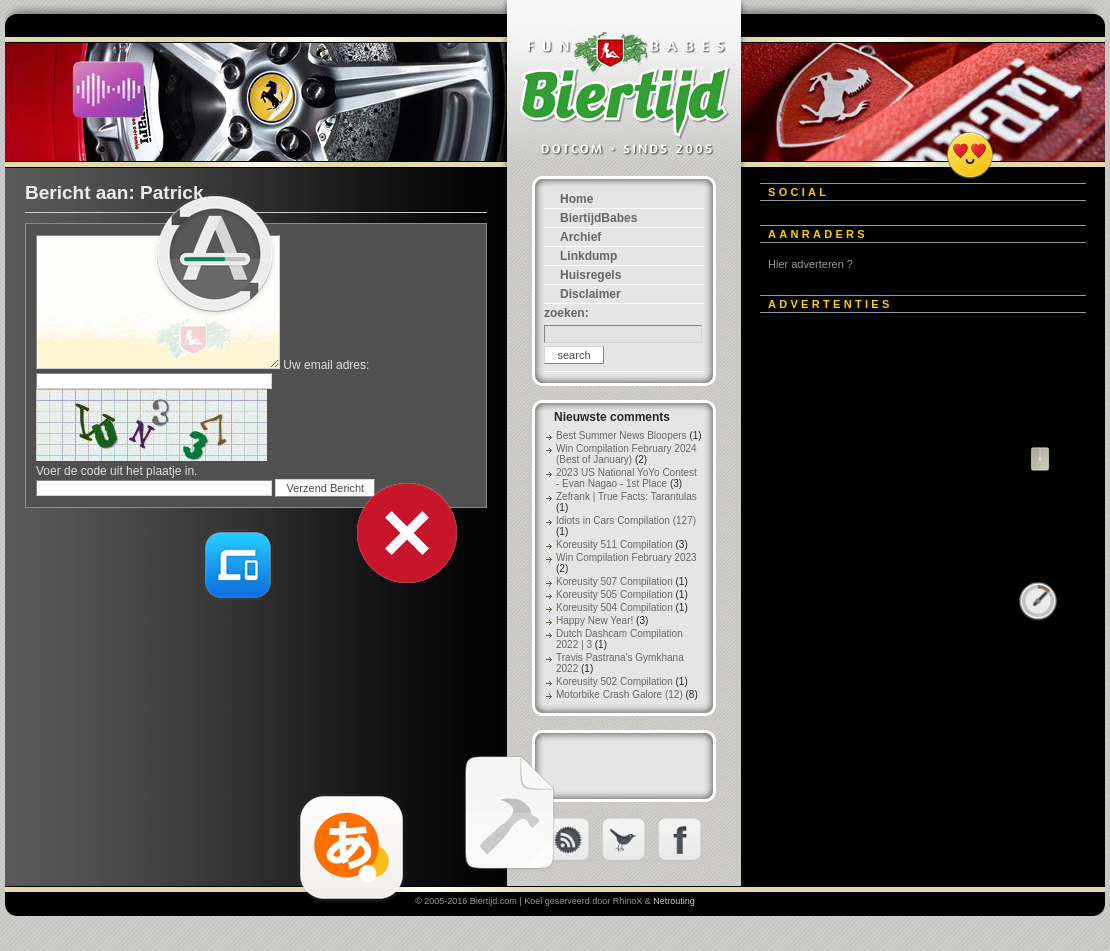  I want to click on open the sound recorder app, so click(108, 89).